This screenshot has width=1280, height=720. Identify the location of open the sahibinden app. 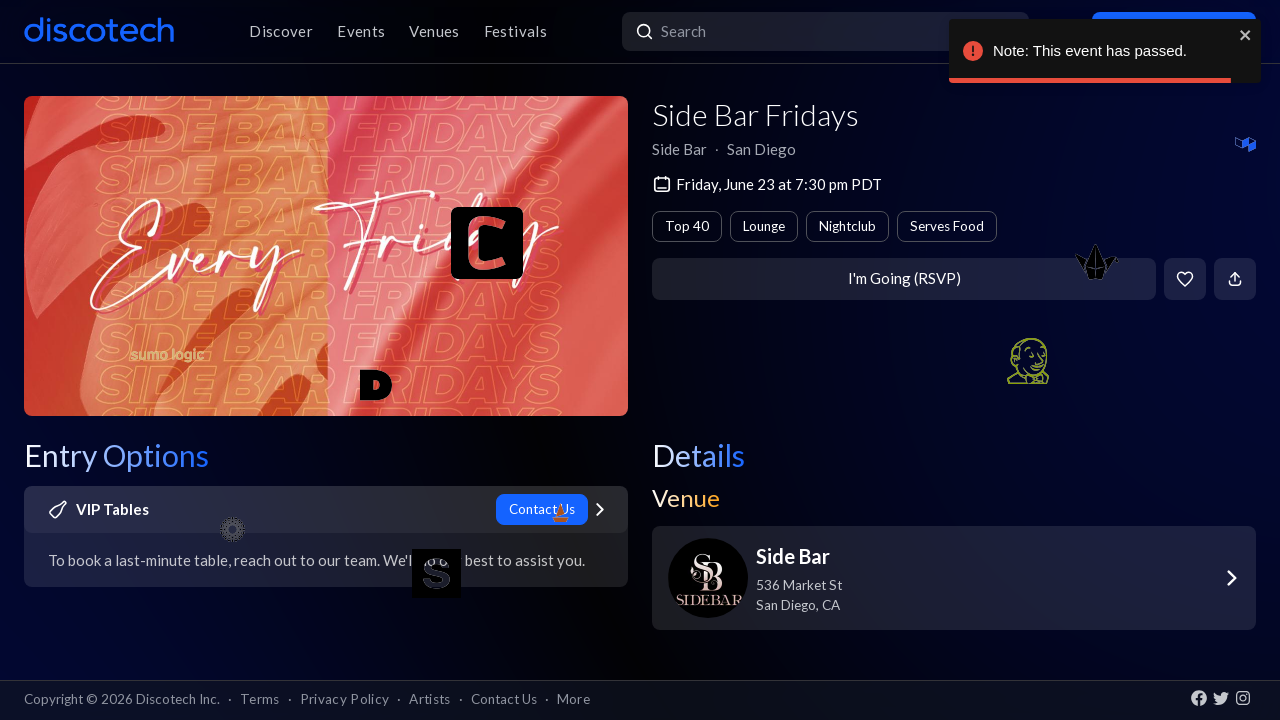
(436, 573).